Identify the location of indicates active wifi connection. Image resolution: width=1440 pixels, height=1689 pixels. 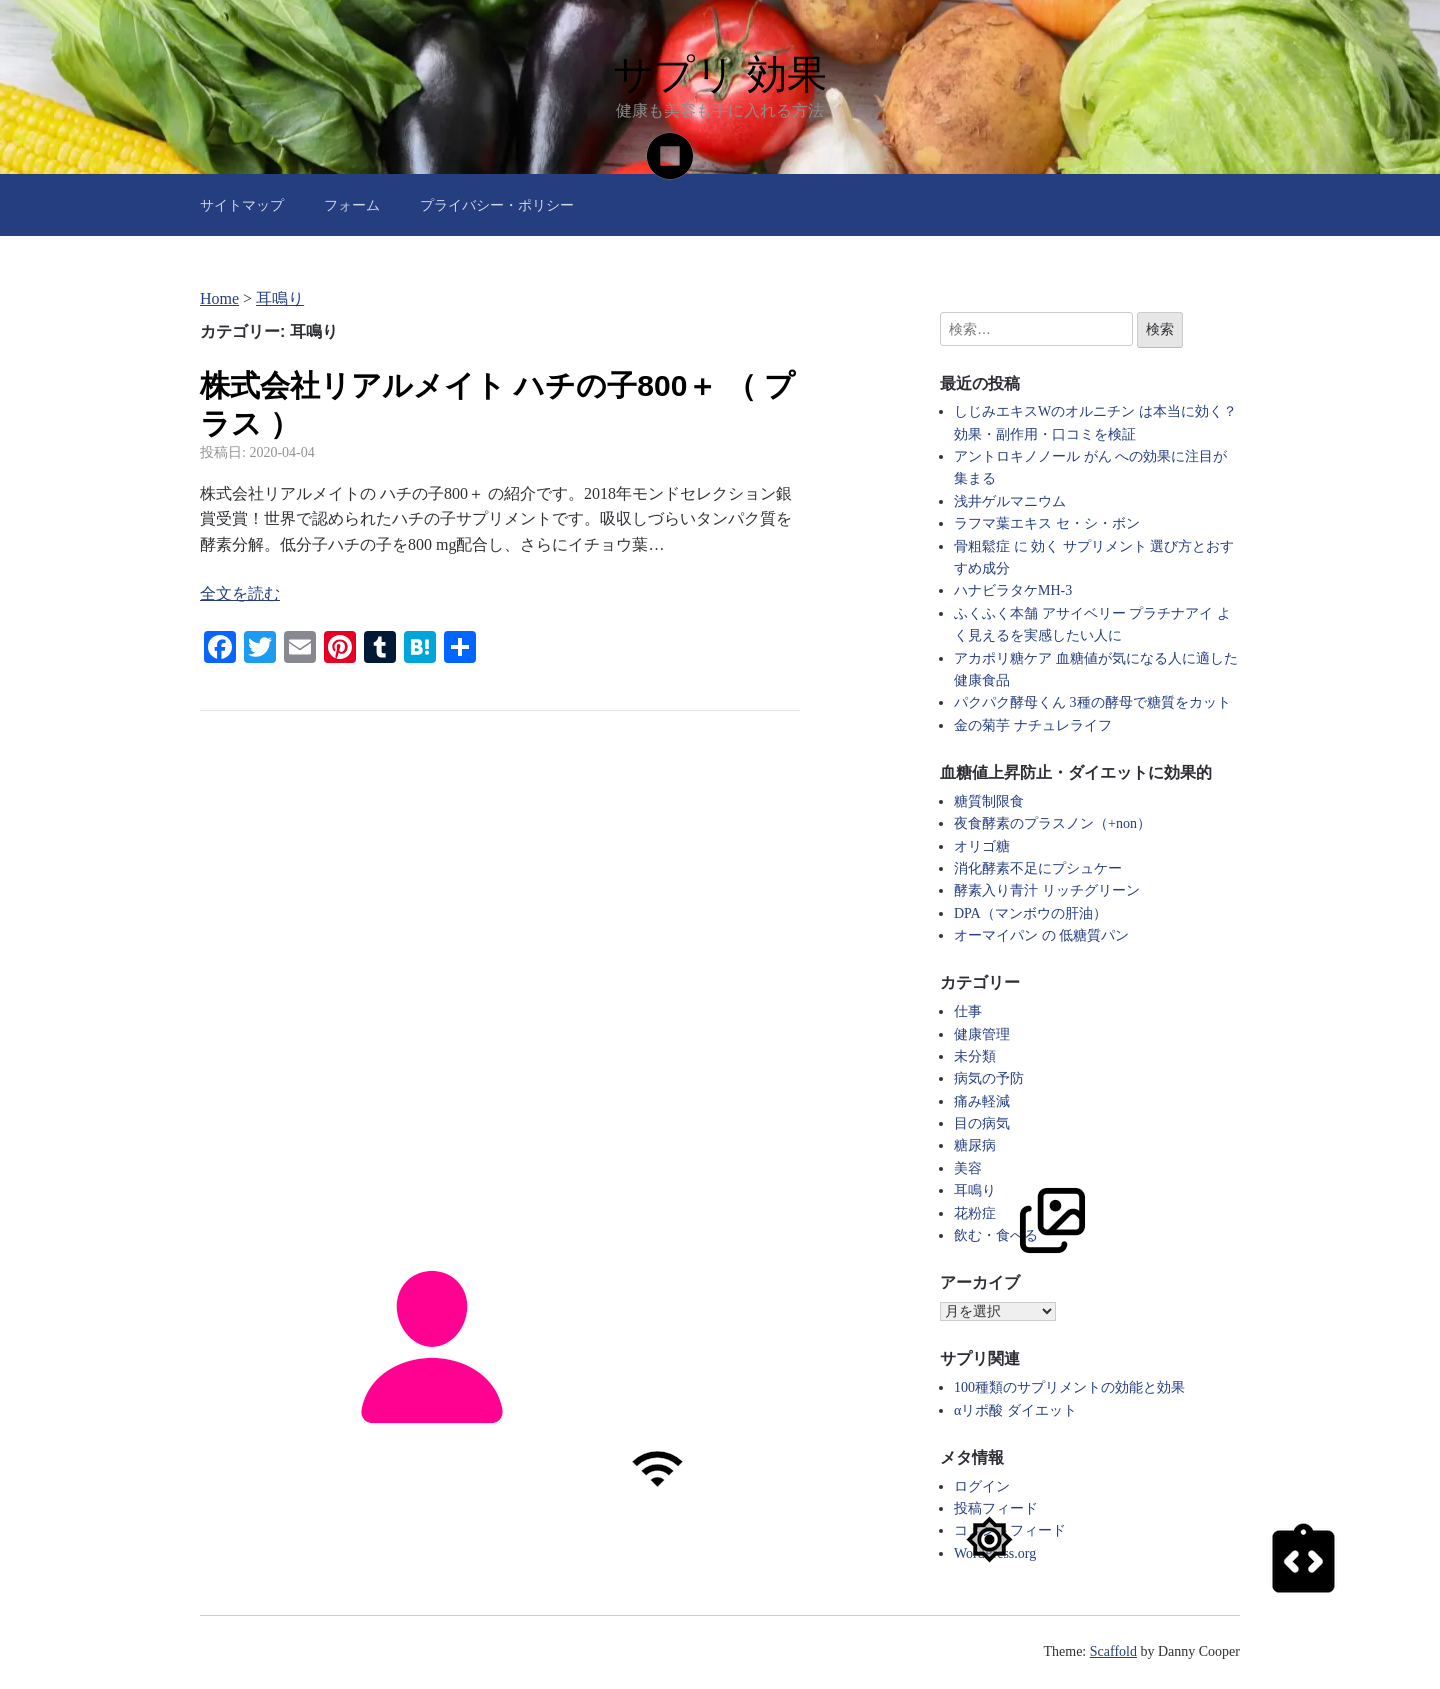
(657, 1468).